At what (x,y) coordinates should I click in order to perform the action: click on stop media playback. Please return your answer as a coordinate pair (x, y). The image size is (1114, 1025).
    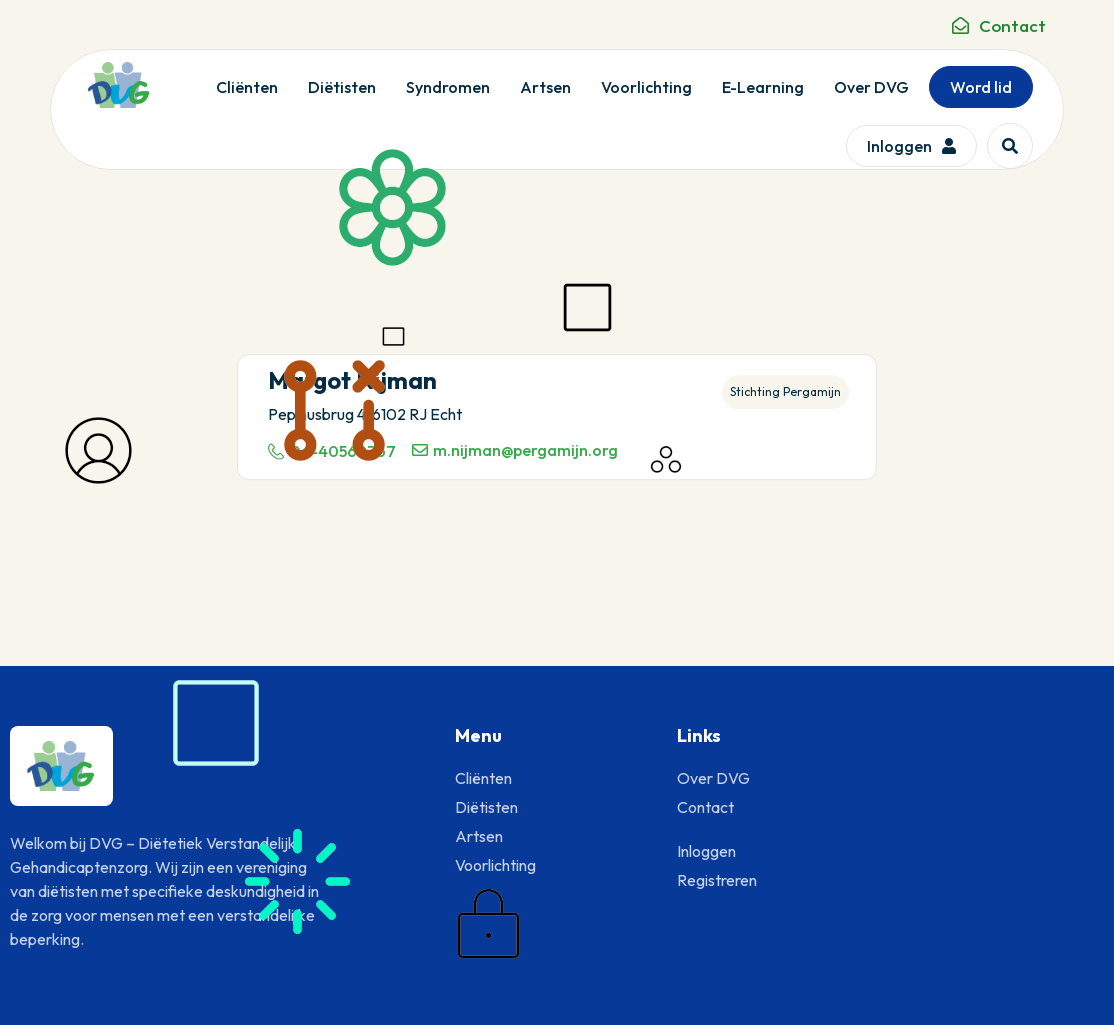
    Looking at the image, I should click on (216, 723).